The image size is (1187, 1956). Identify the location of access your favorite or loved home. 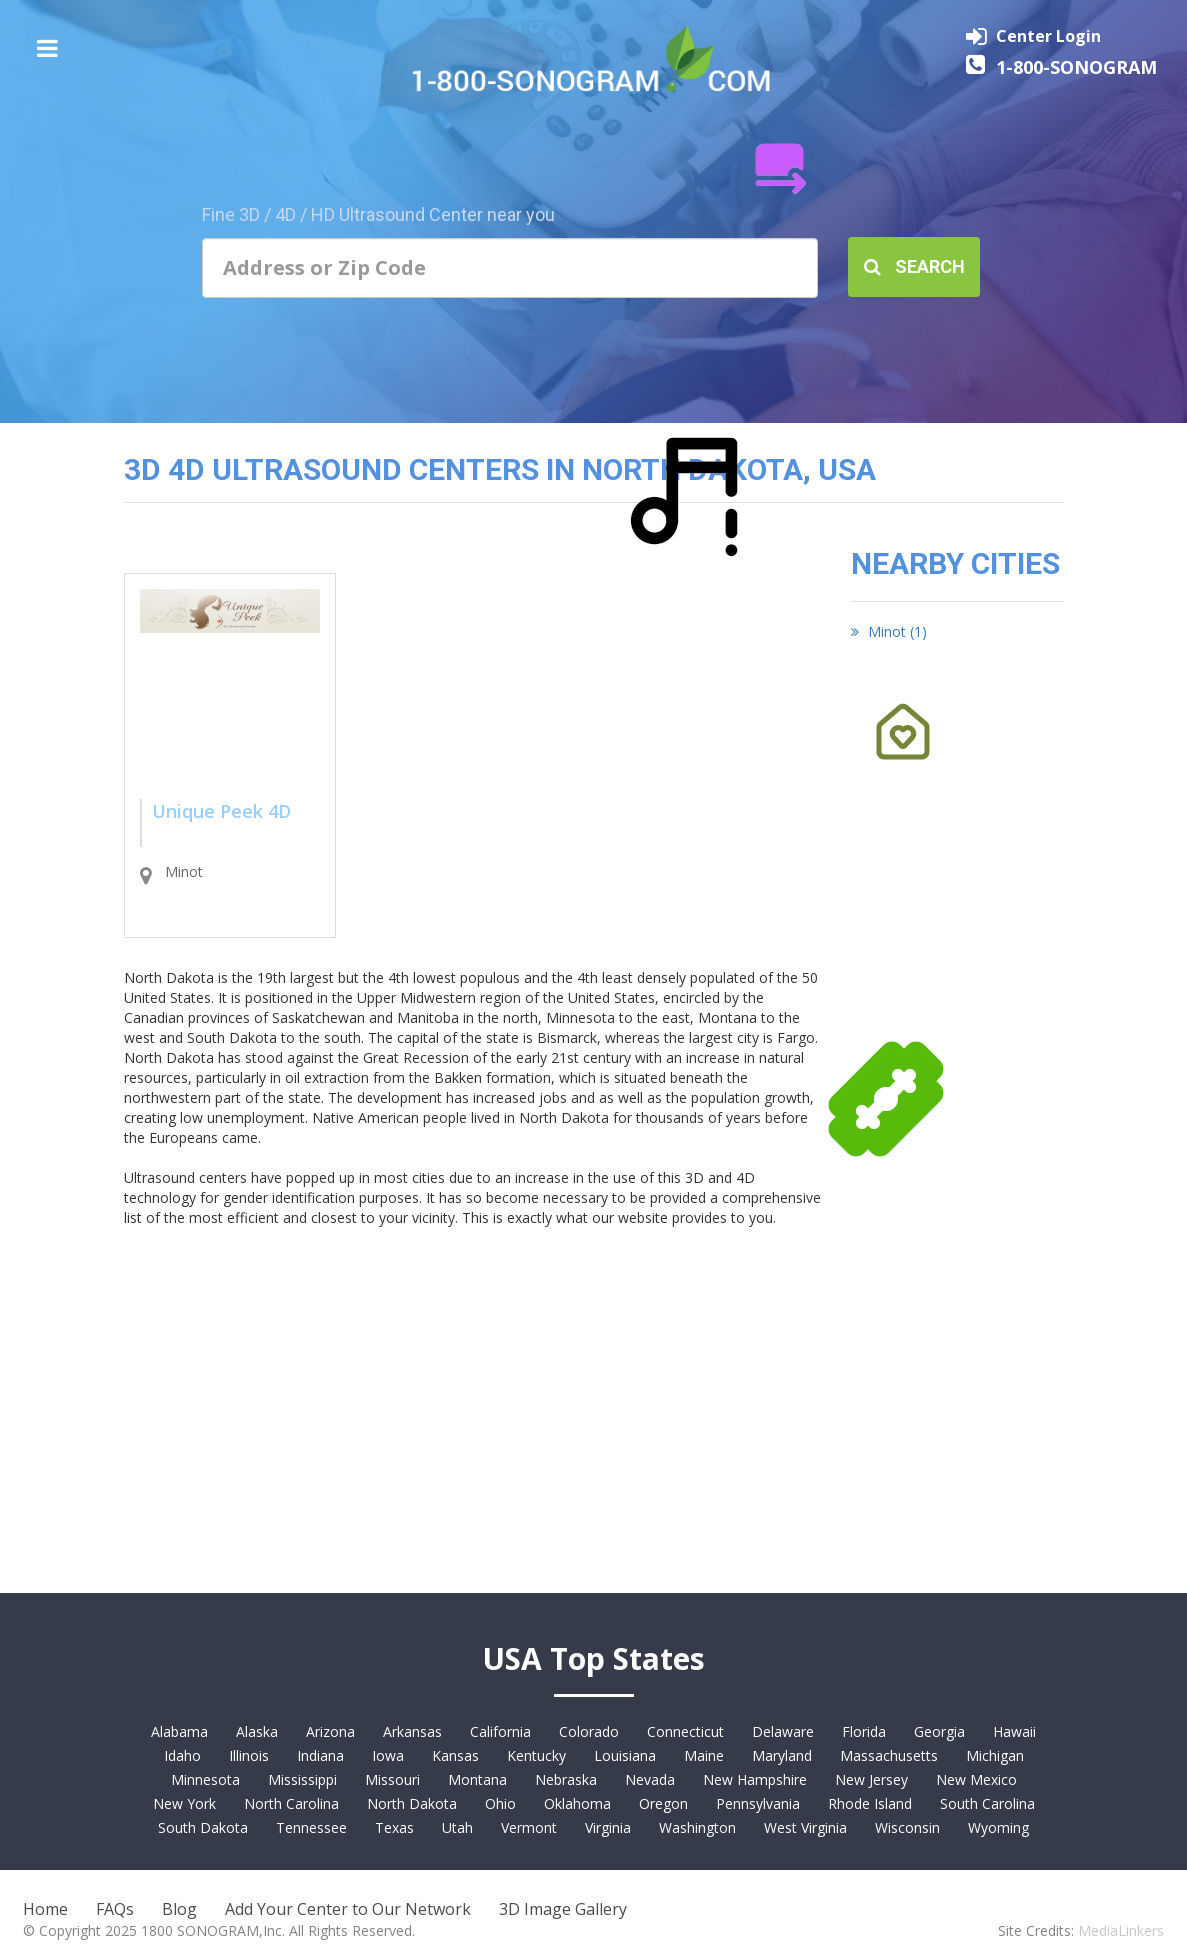
(903, 733).